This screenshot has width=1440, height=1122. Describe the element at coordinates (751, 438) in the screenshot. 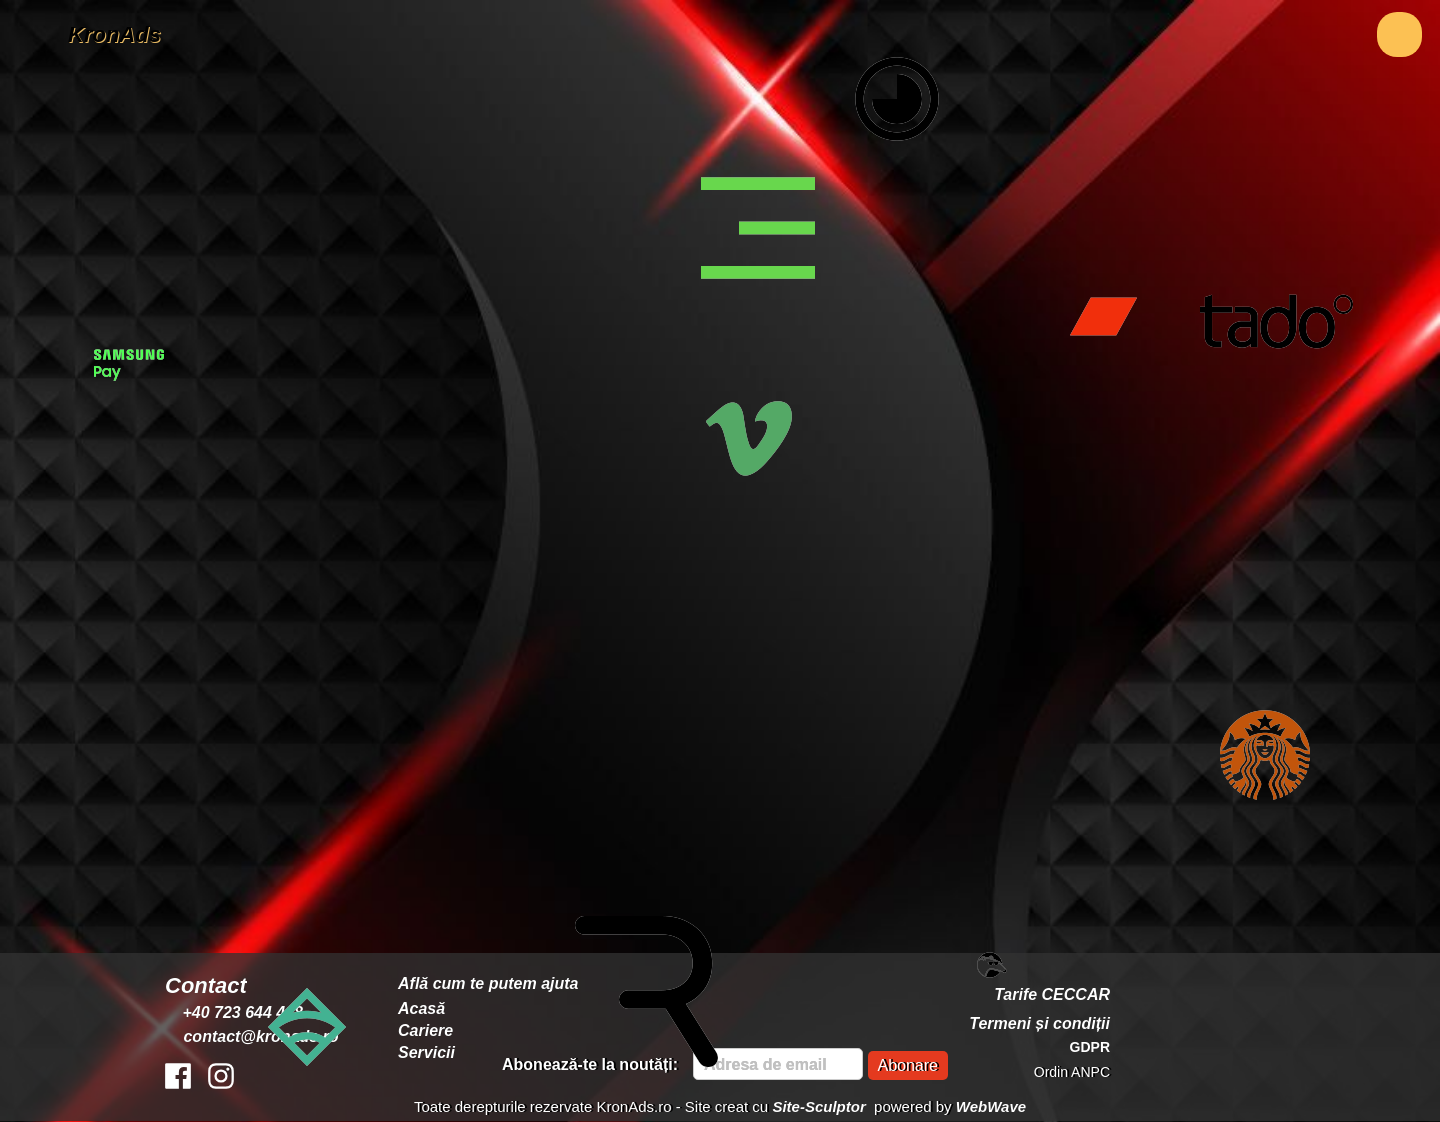

I see `open the Vimeo app` at that location.